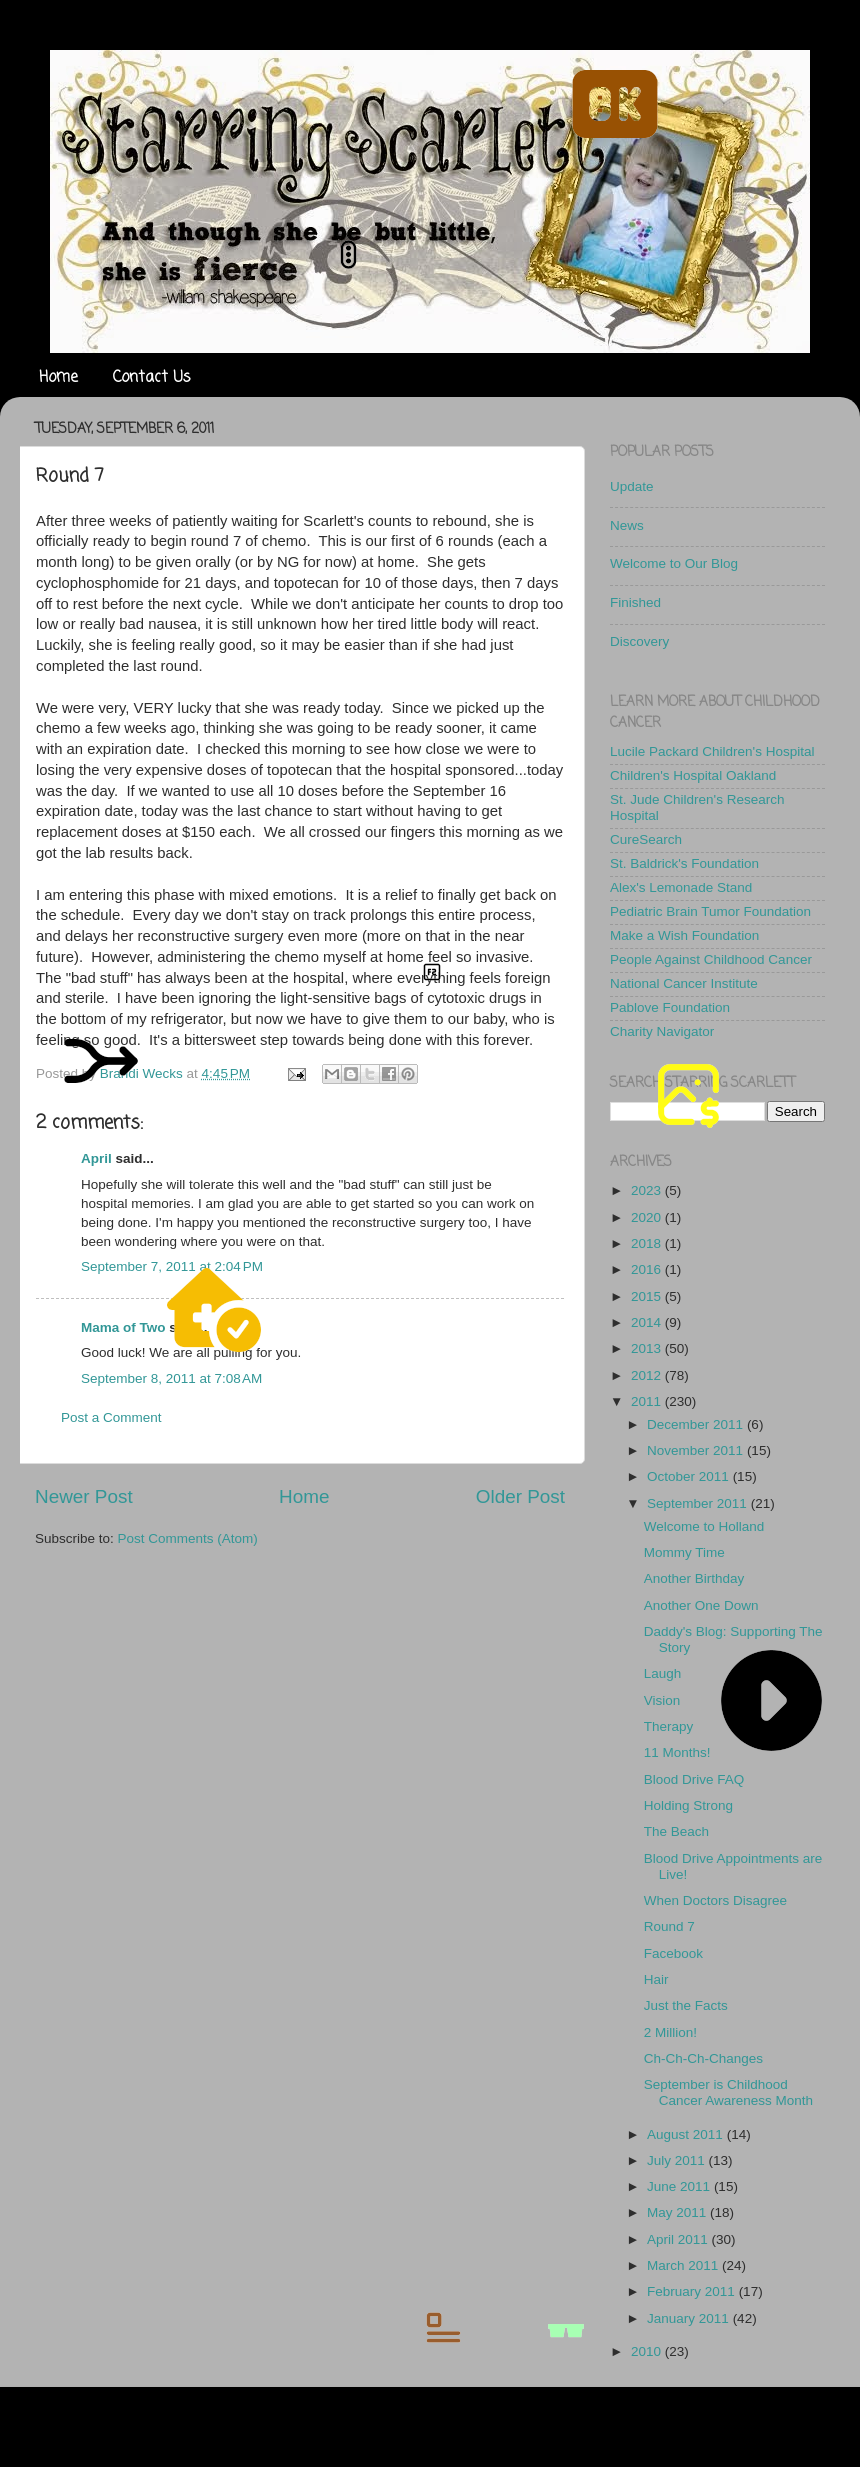 This screenshot has height=2467, width=860. I want to click on view paid or premium photos, so click(688, 1094).